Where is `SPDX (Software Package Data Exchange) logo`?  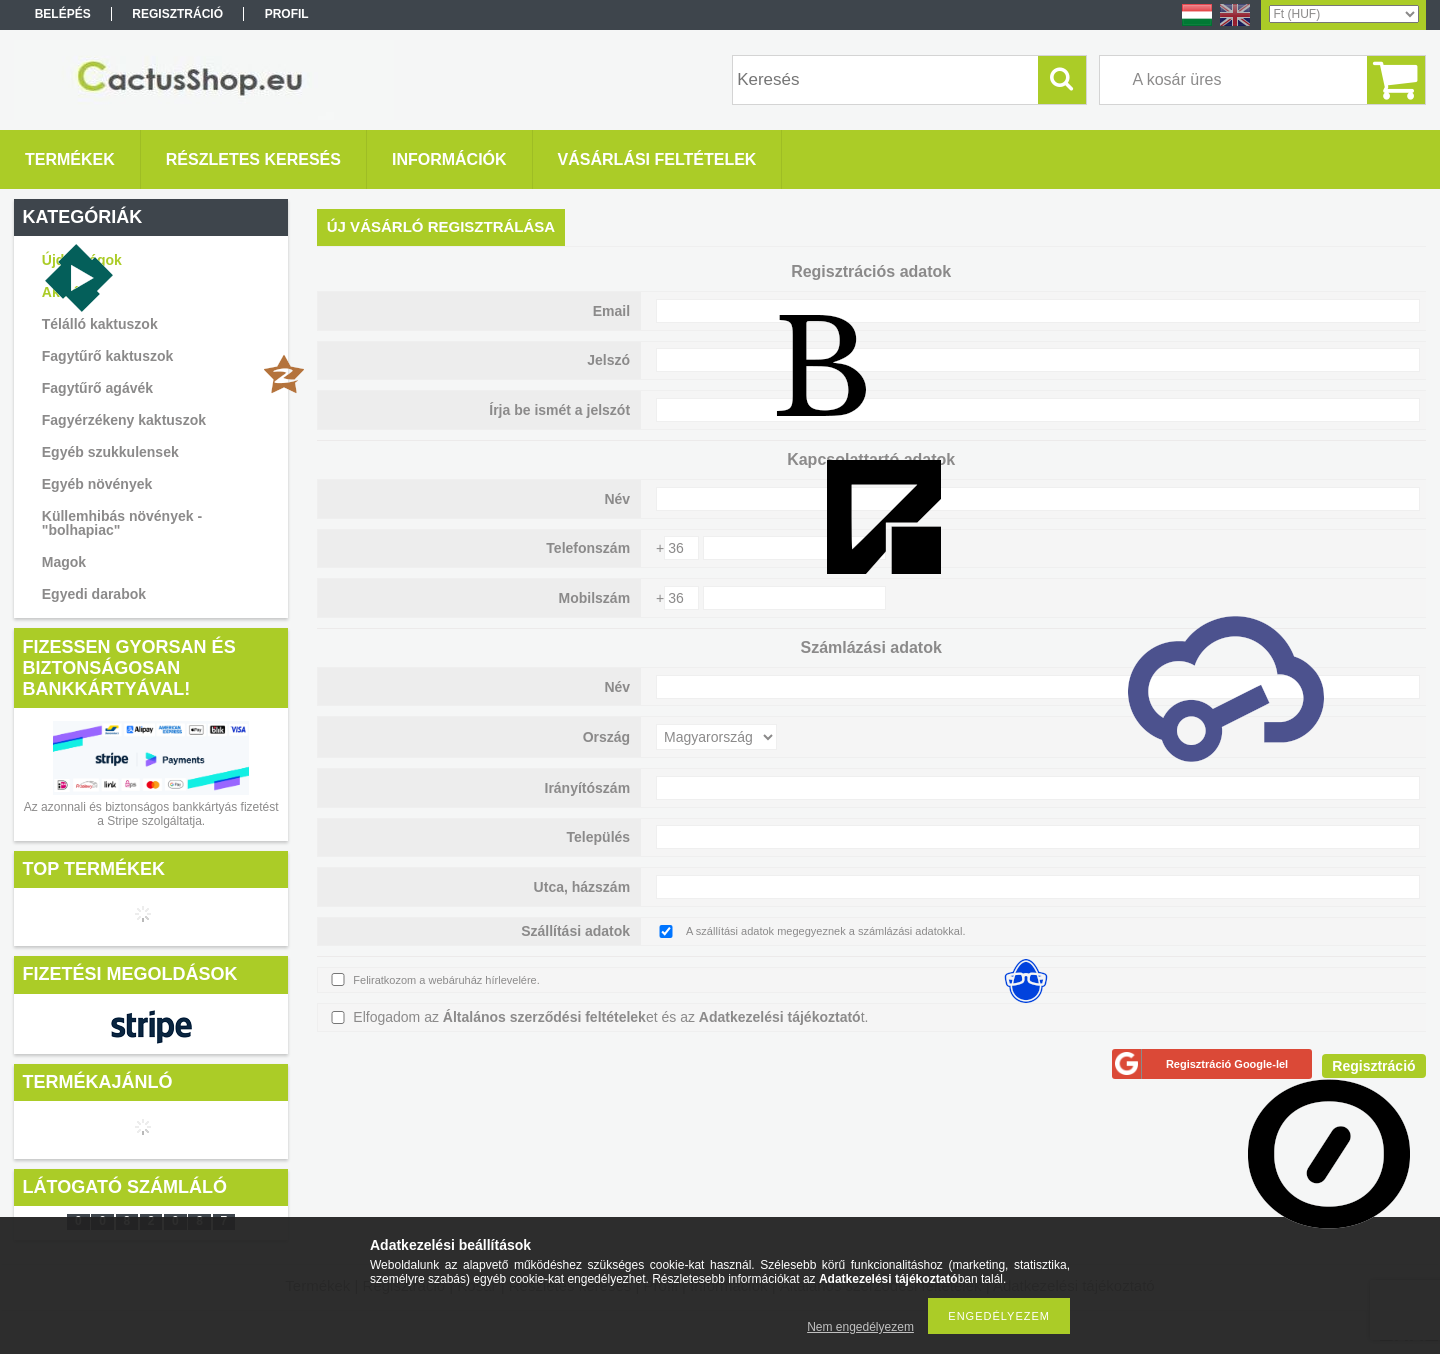
SPDX (Software Package Data Exchange) logo is located at coordinates (884, 517).